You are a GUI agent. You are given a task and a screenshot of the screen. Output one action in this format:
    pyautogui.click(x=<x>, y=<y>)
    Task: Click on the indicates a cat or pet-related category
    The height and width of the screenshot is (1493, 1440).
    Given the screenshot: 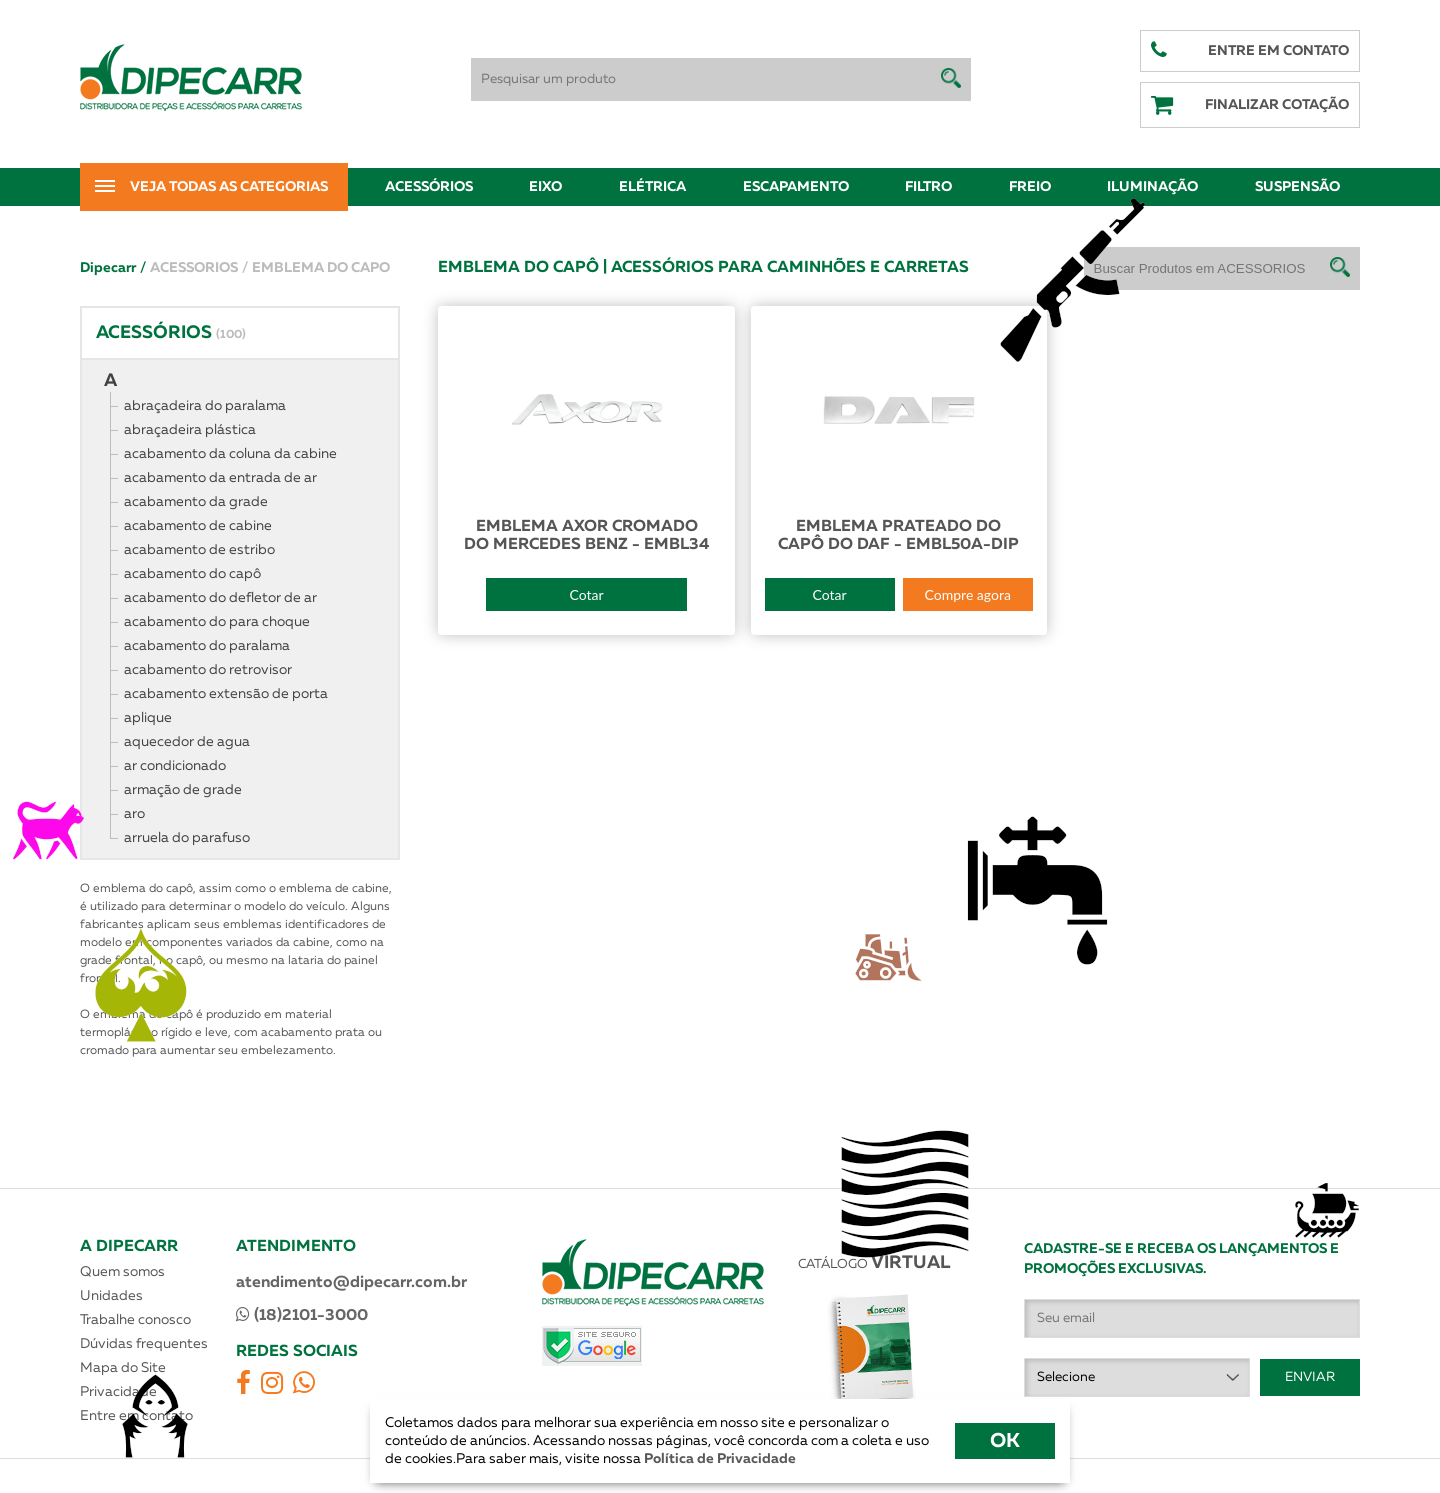 What is the action you would take?
    pyautogui.click(x=48, y=830)
    